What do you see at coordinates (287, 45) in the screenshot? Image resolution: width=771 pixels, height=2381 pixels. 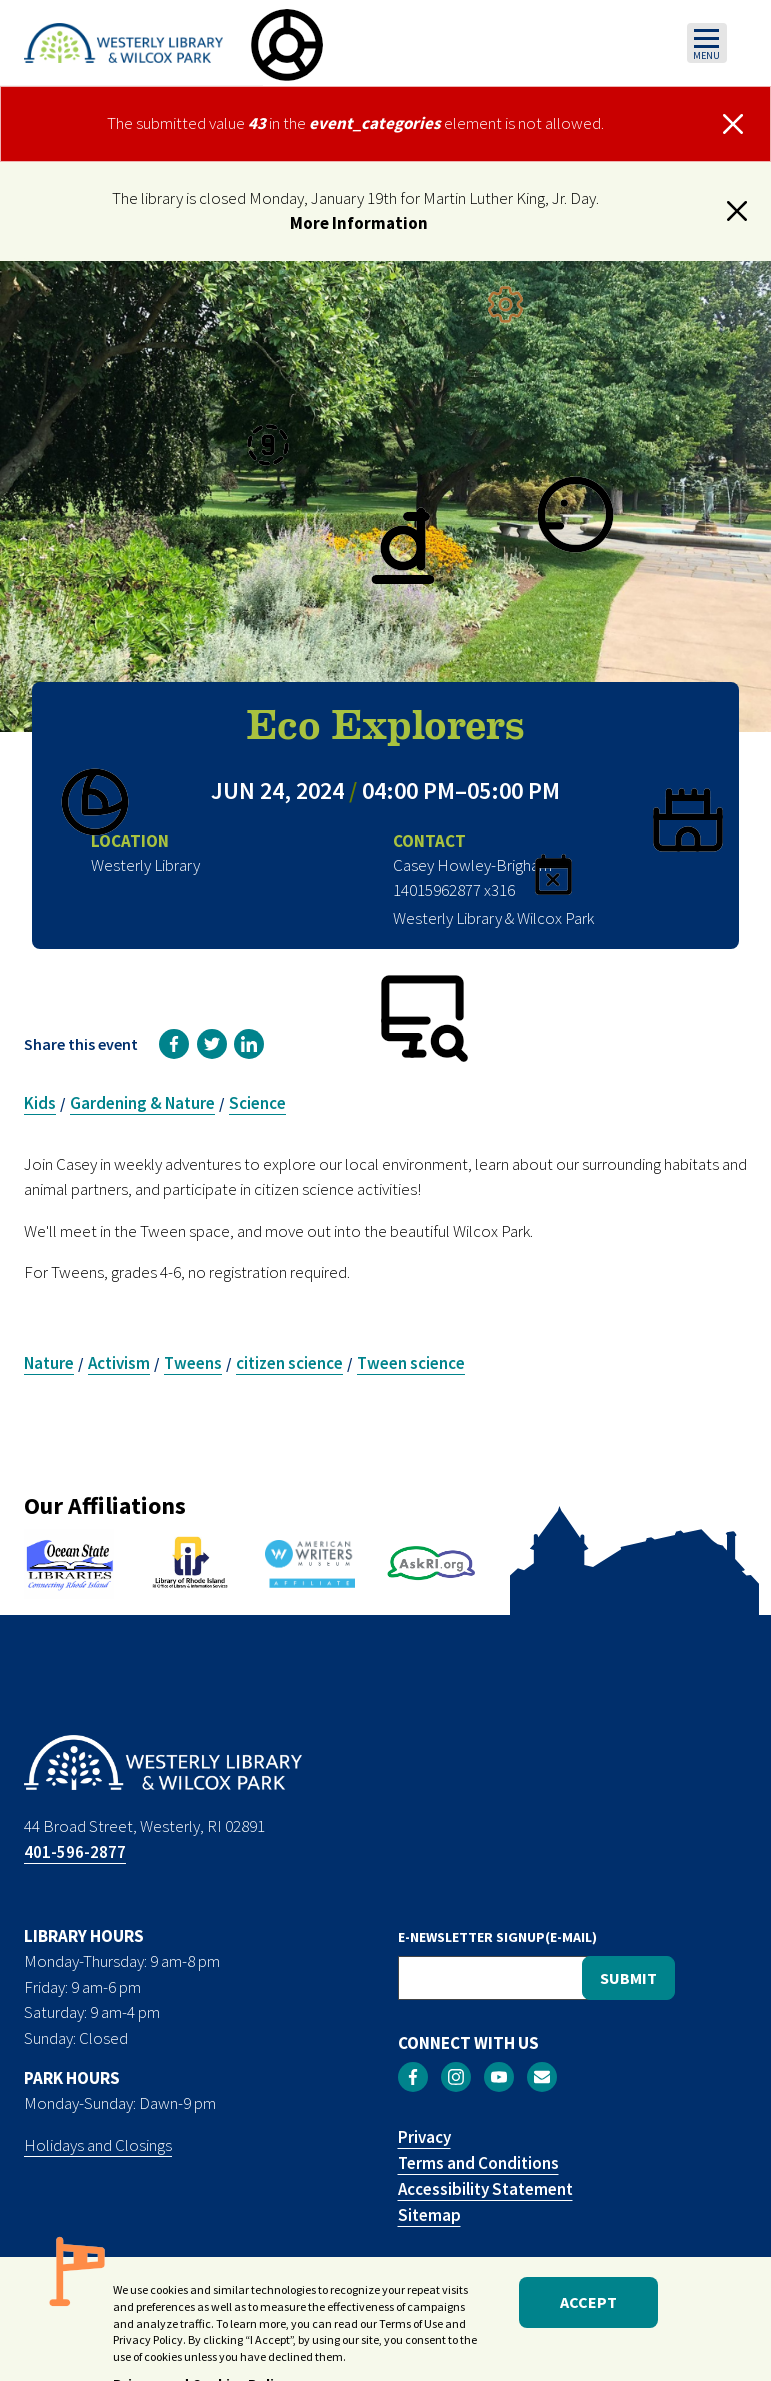 I see `view data breakdown in a donut chart` at bounding box center [287, 45].